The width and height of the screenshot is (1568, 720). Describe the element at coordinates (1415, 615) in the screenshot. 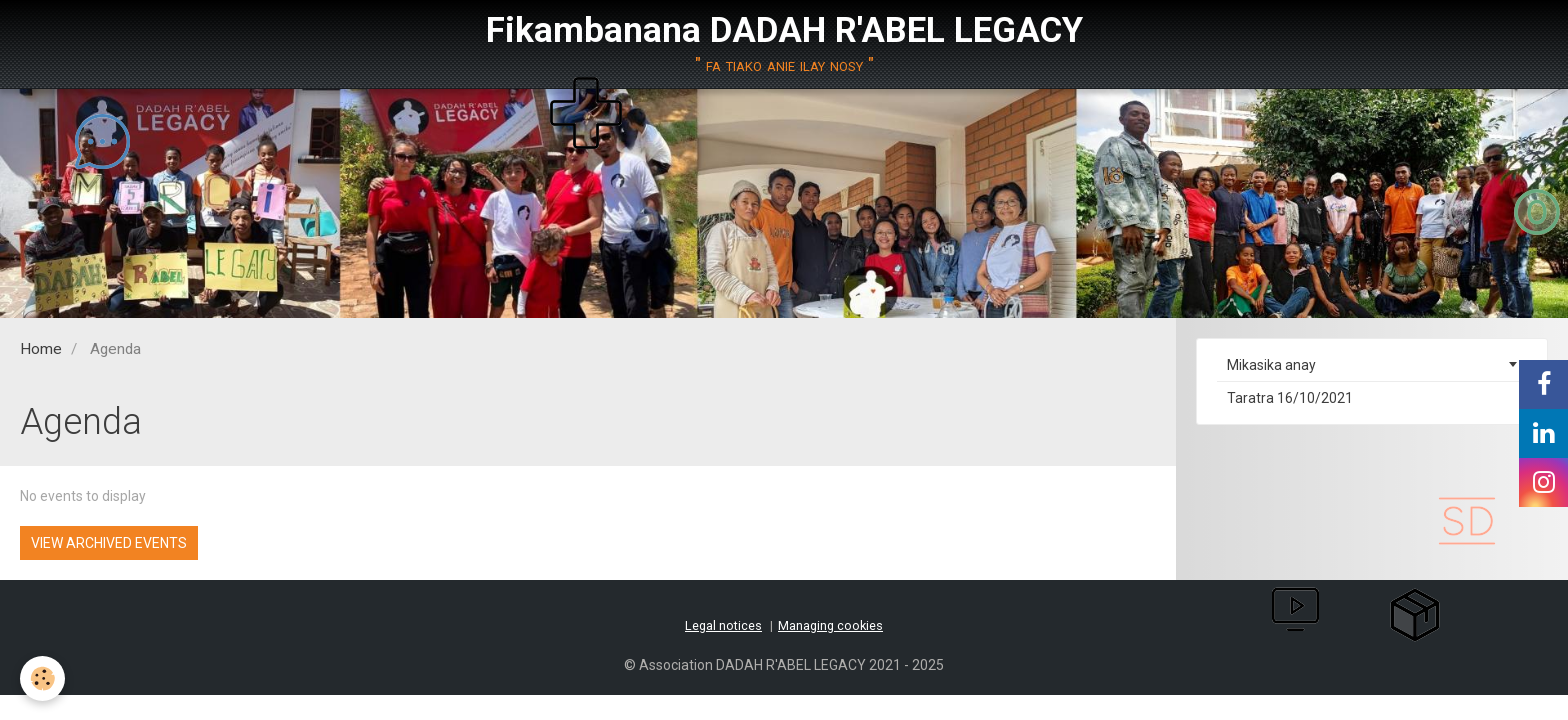

I see `view order or shipment details` at that location.